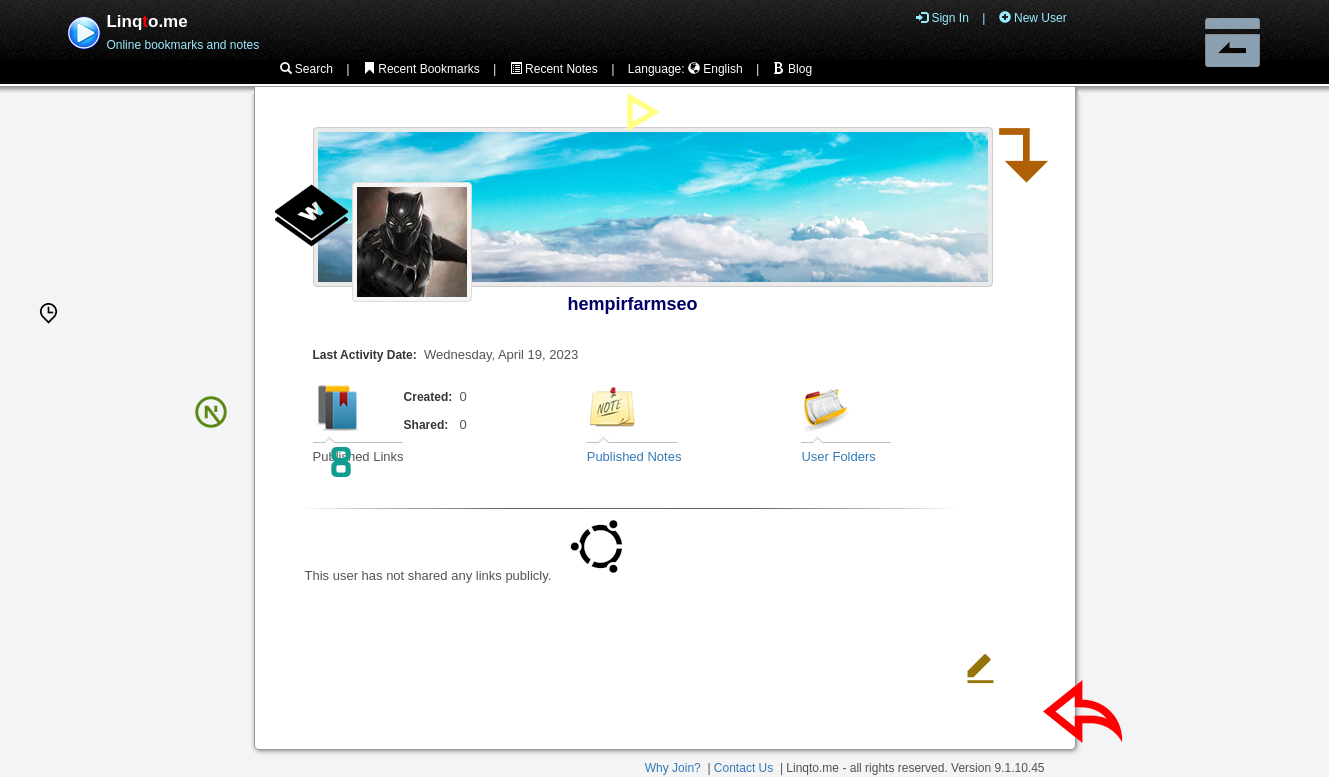 Image resolution: width=1329 pixels, height=777 pixels. Describe the element at coordinates (211, 412) in the screenshot. I see `Next.js framework logo` at that location.